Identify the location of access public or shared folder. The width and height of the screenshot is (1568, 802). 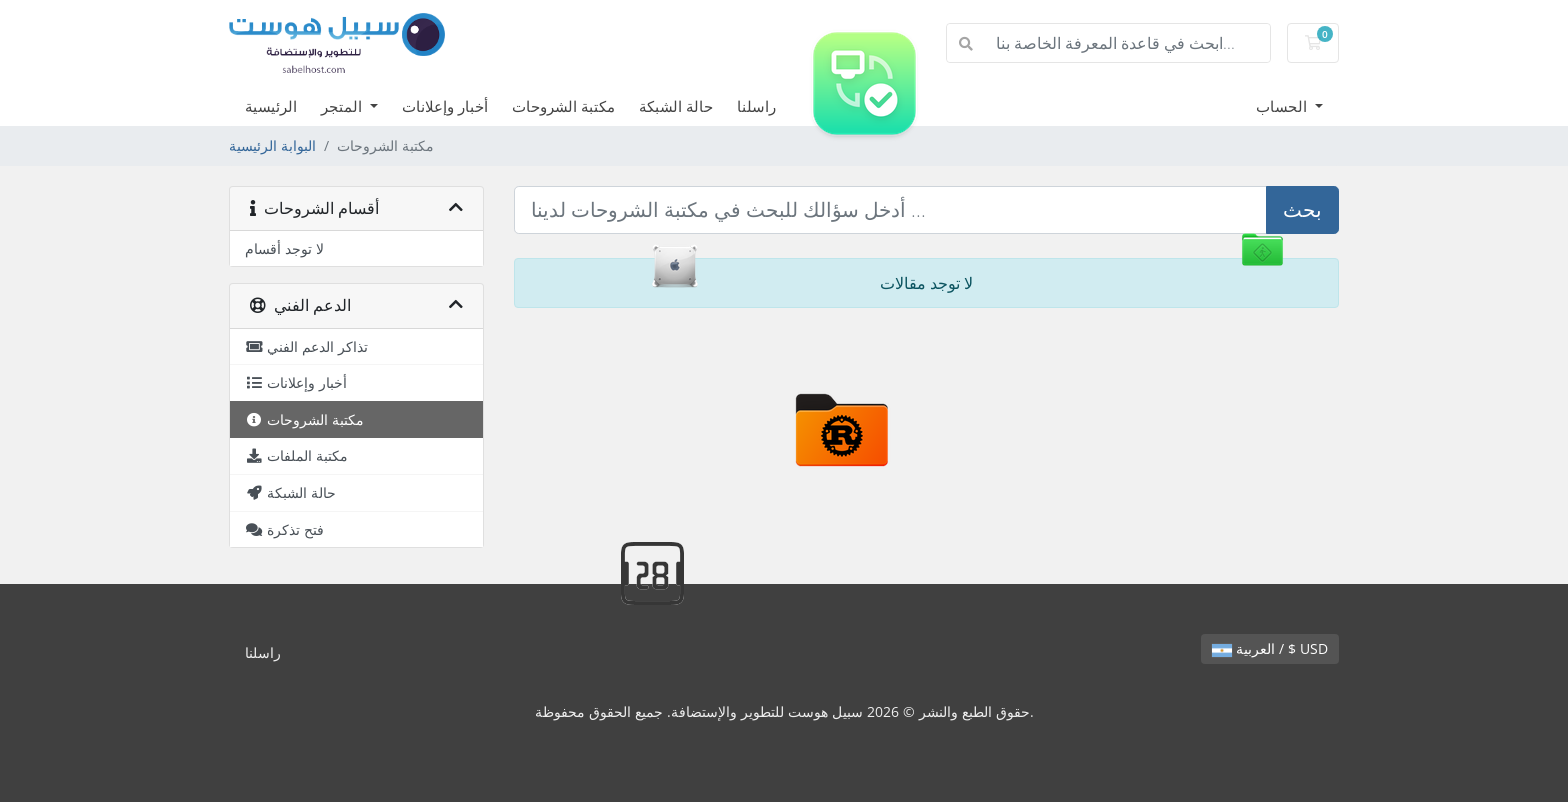
(1262, 249).